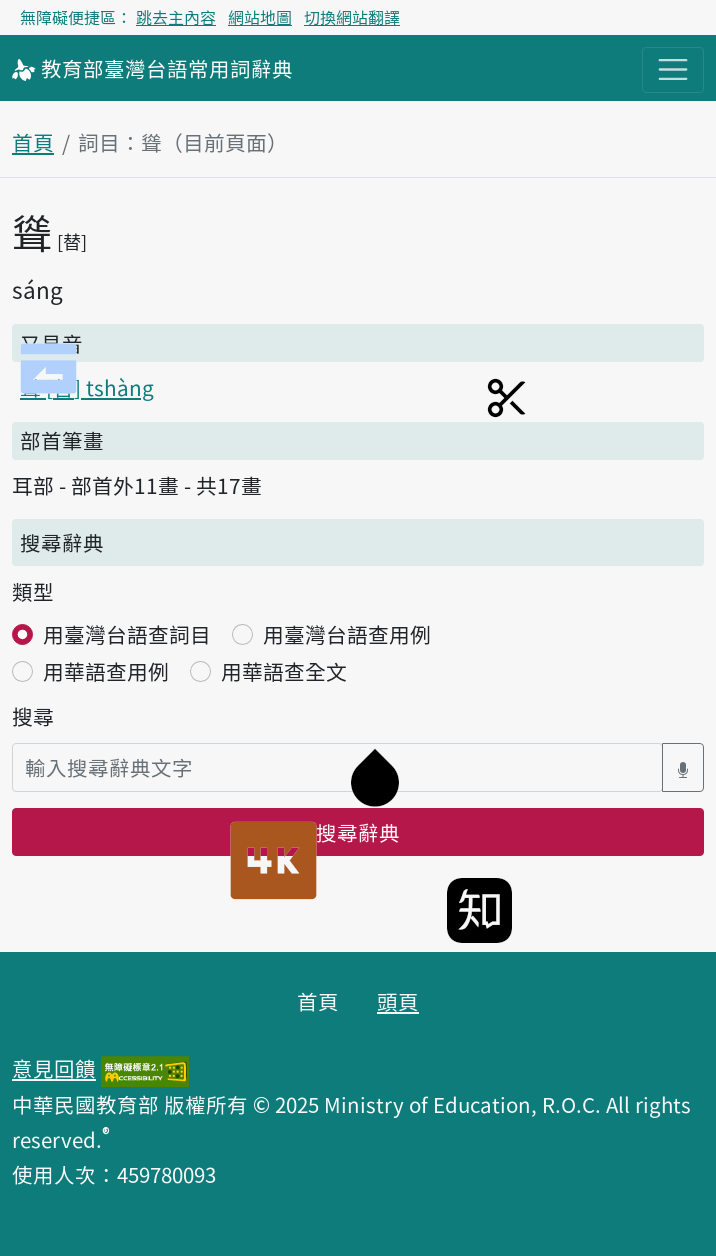  I want to click on indicates 4k video quality available, so click(273, 860).